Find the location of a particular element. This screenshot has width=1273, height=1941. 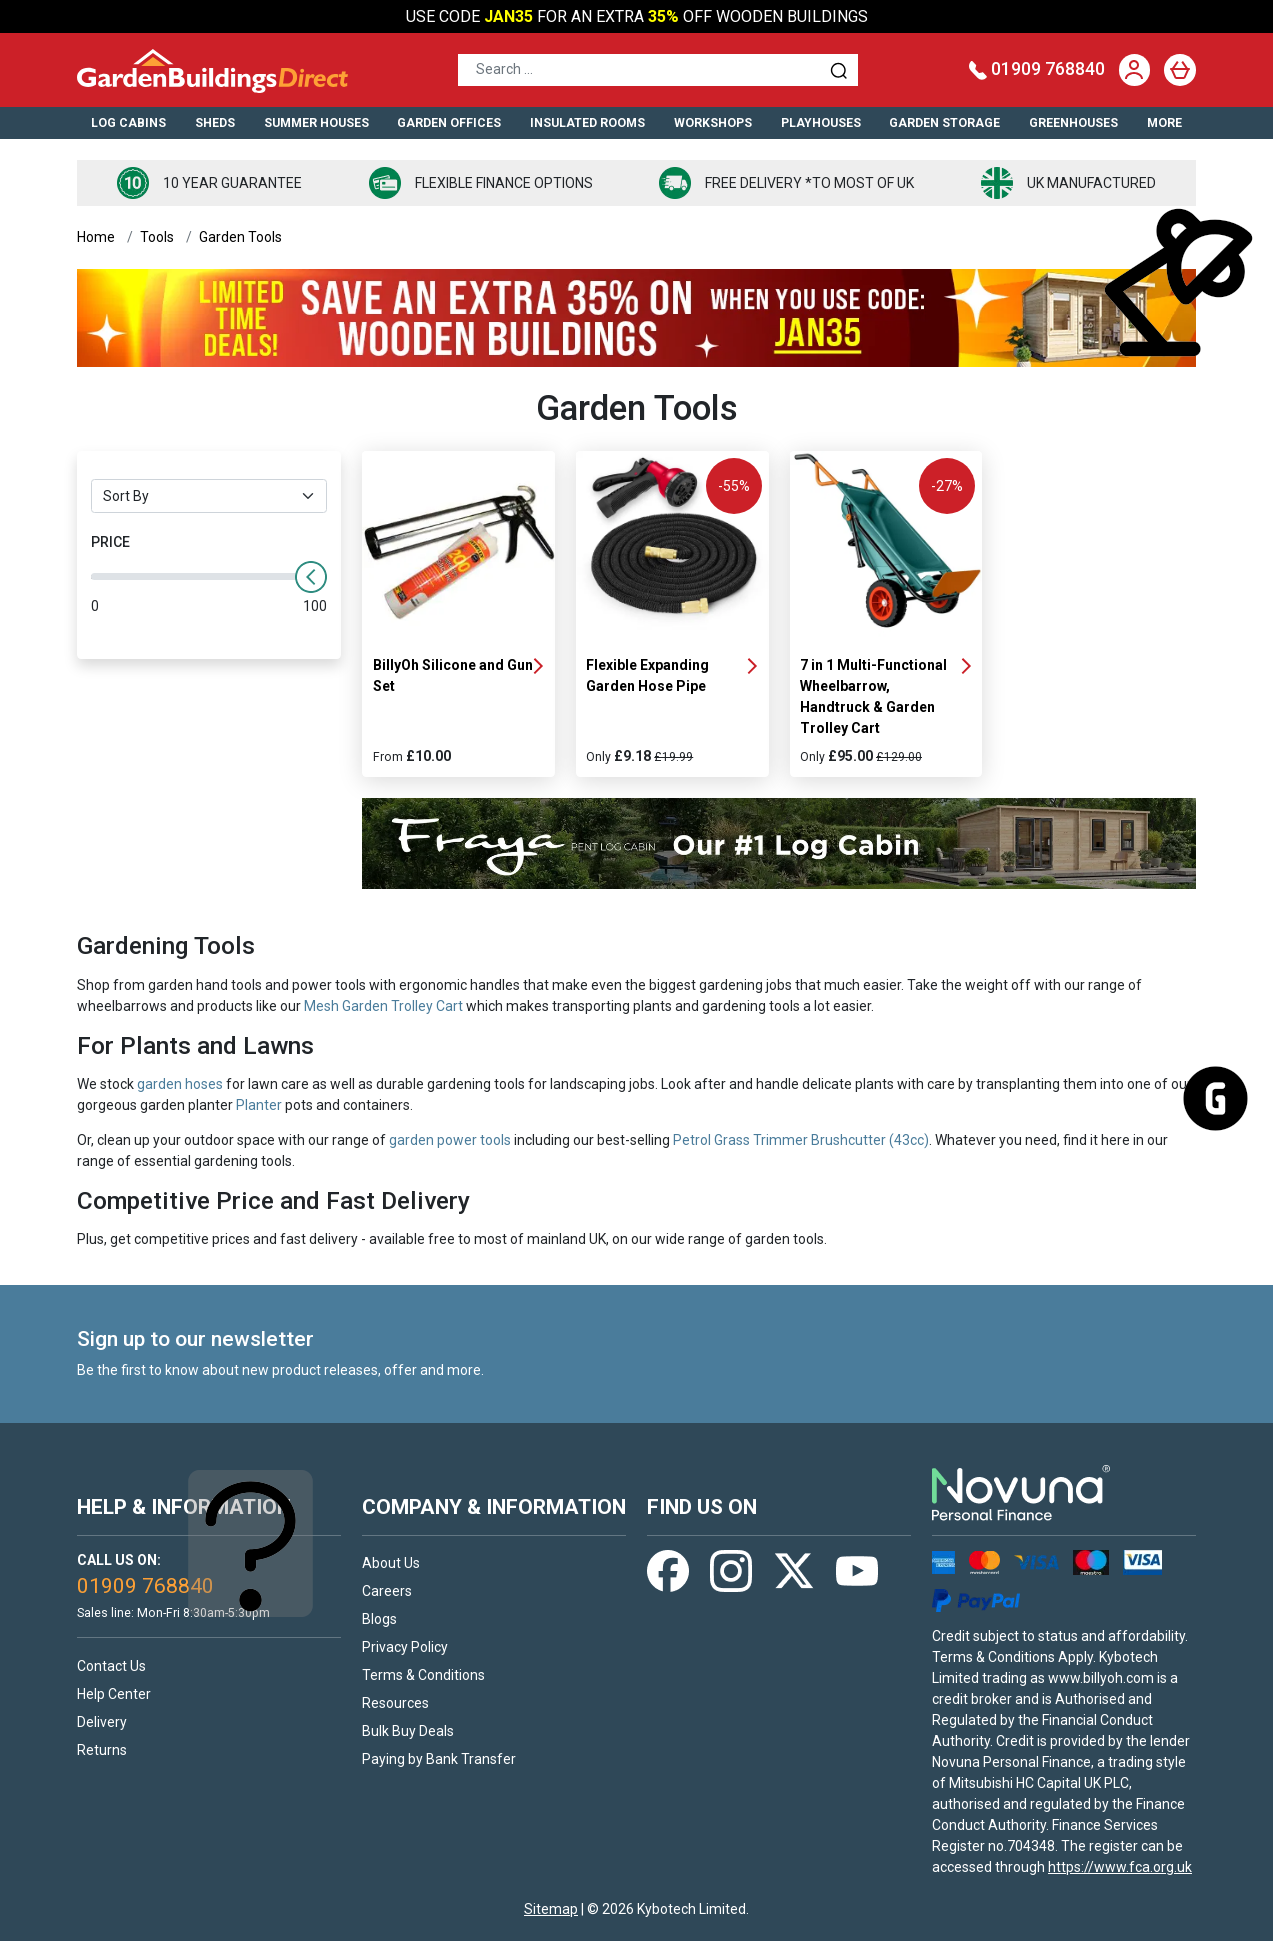

access help or support information is located at coordinates (250, 1543).